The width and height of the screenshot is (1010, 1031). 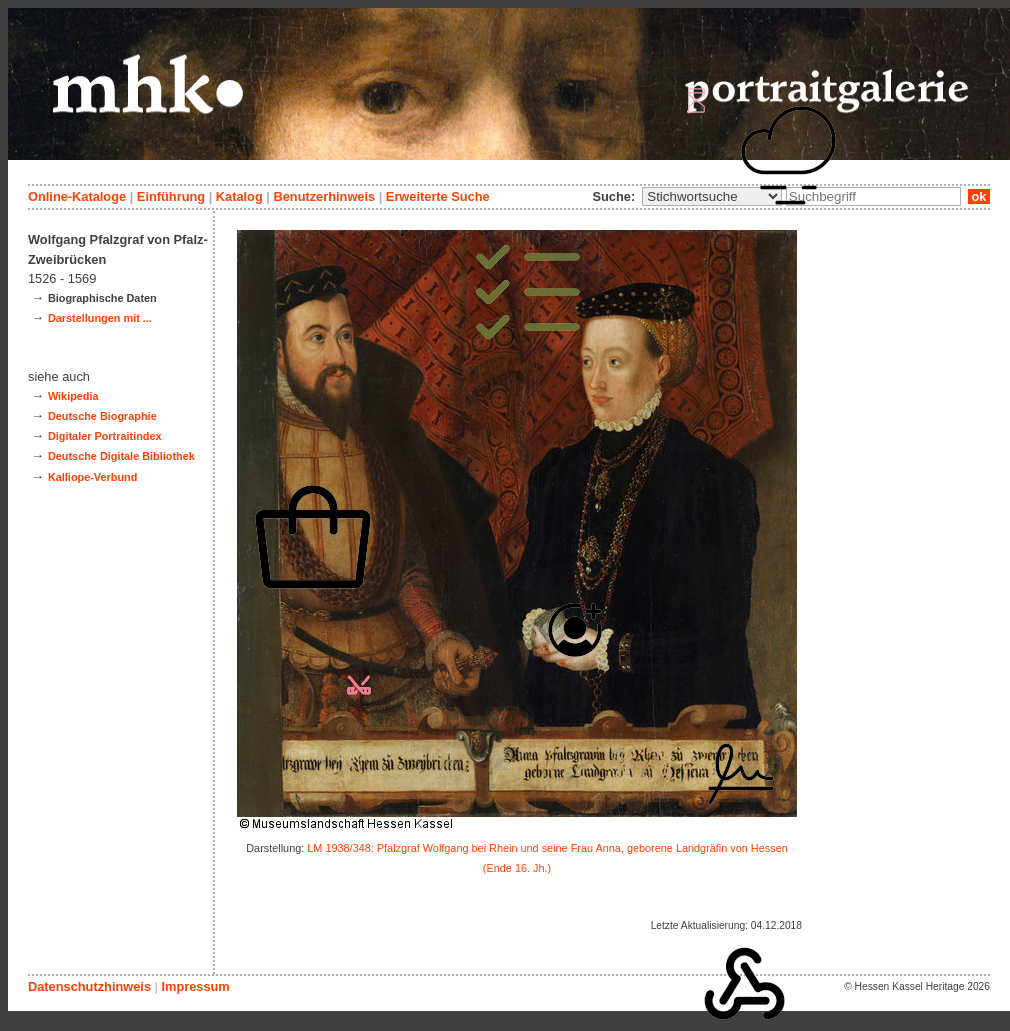 I want to click on add a new user or contact, so click(x=575, y=630).